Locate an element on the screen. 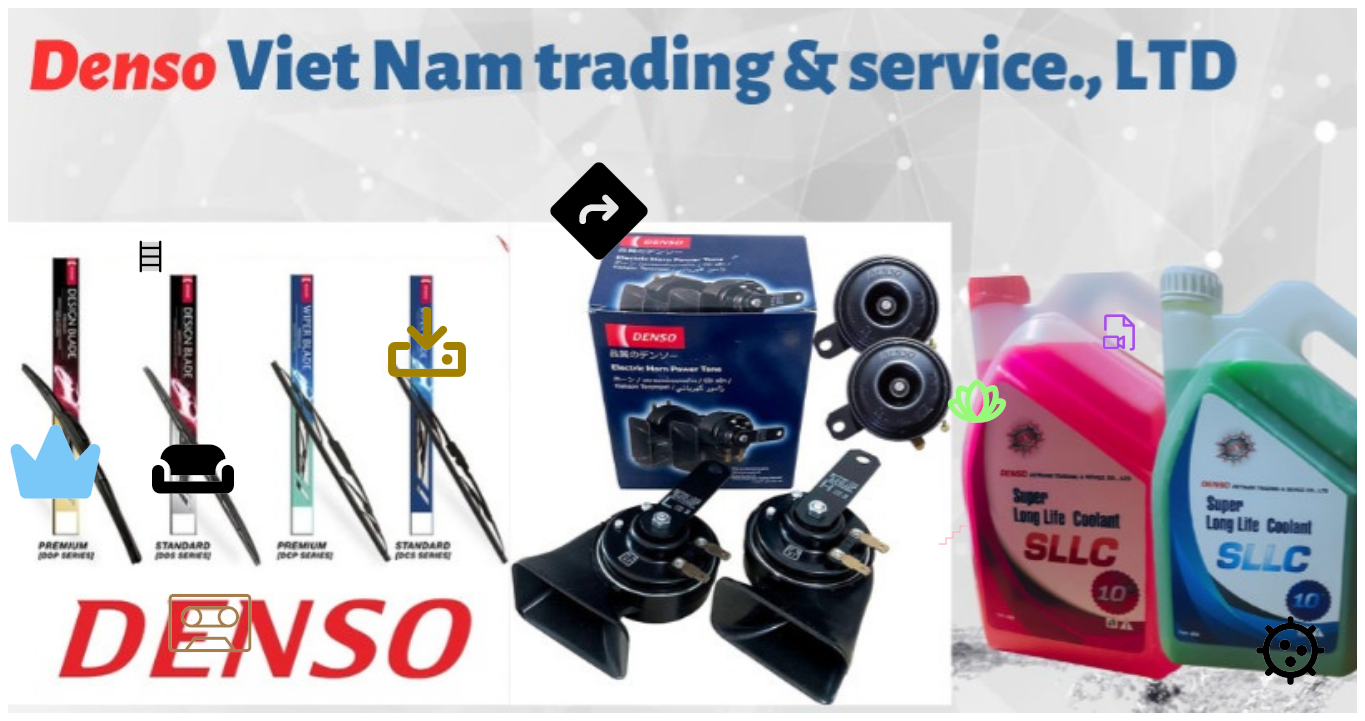 Image resolution: width=1365 pixels, height=721 pixels. video file attachment is located at coordinates (1119, 332).